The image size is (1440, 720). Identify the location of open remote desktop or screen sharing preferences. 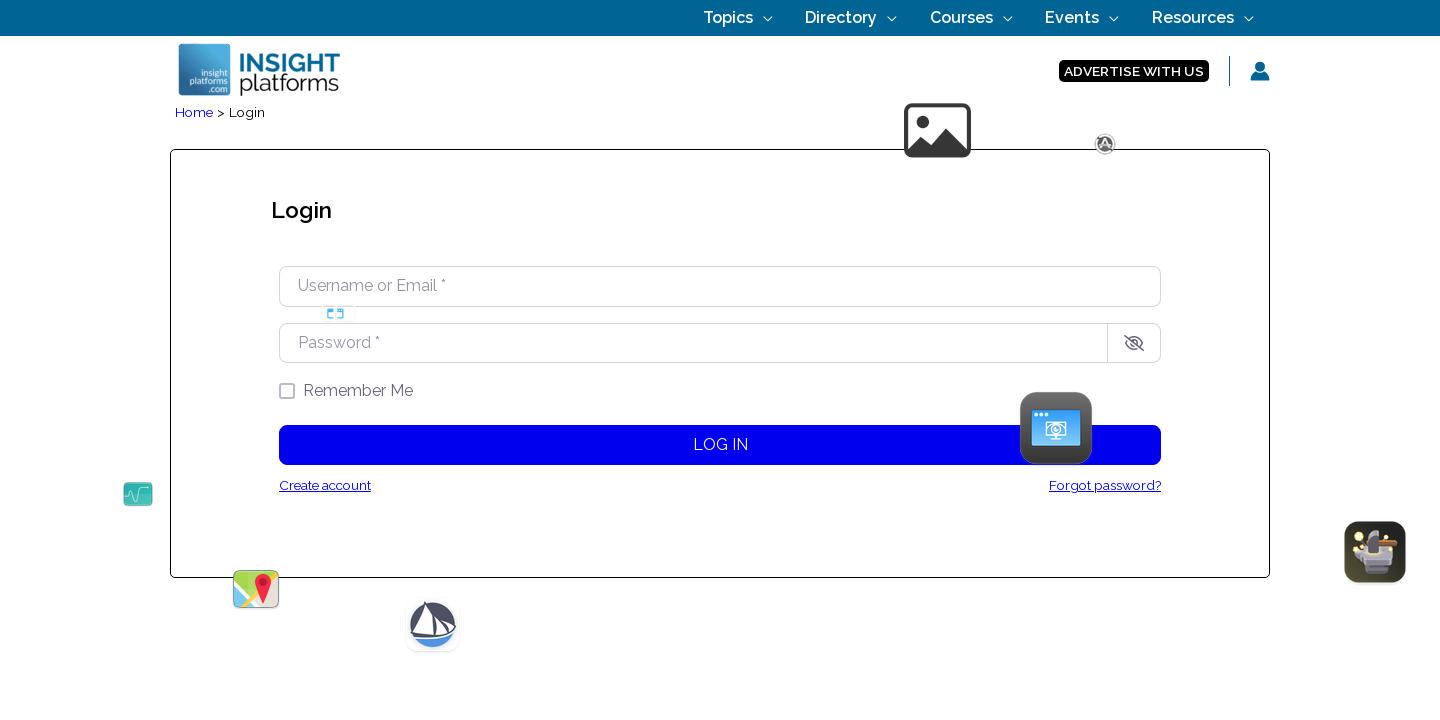
(1056, 428).